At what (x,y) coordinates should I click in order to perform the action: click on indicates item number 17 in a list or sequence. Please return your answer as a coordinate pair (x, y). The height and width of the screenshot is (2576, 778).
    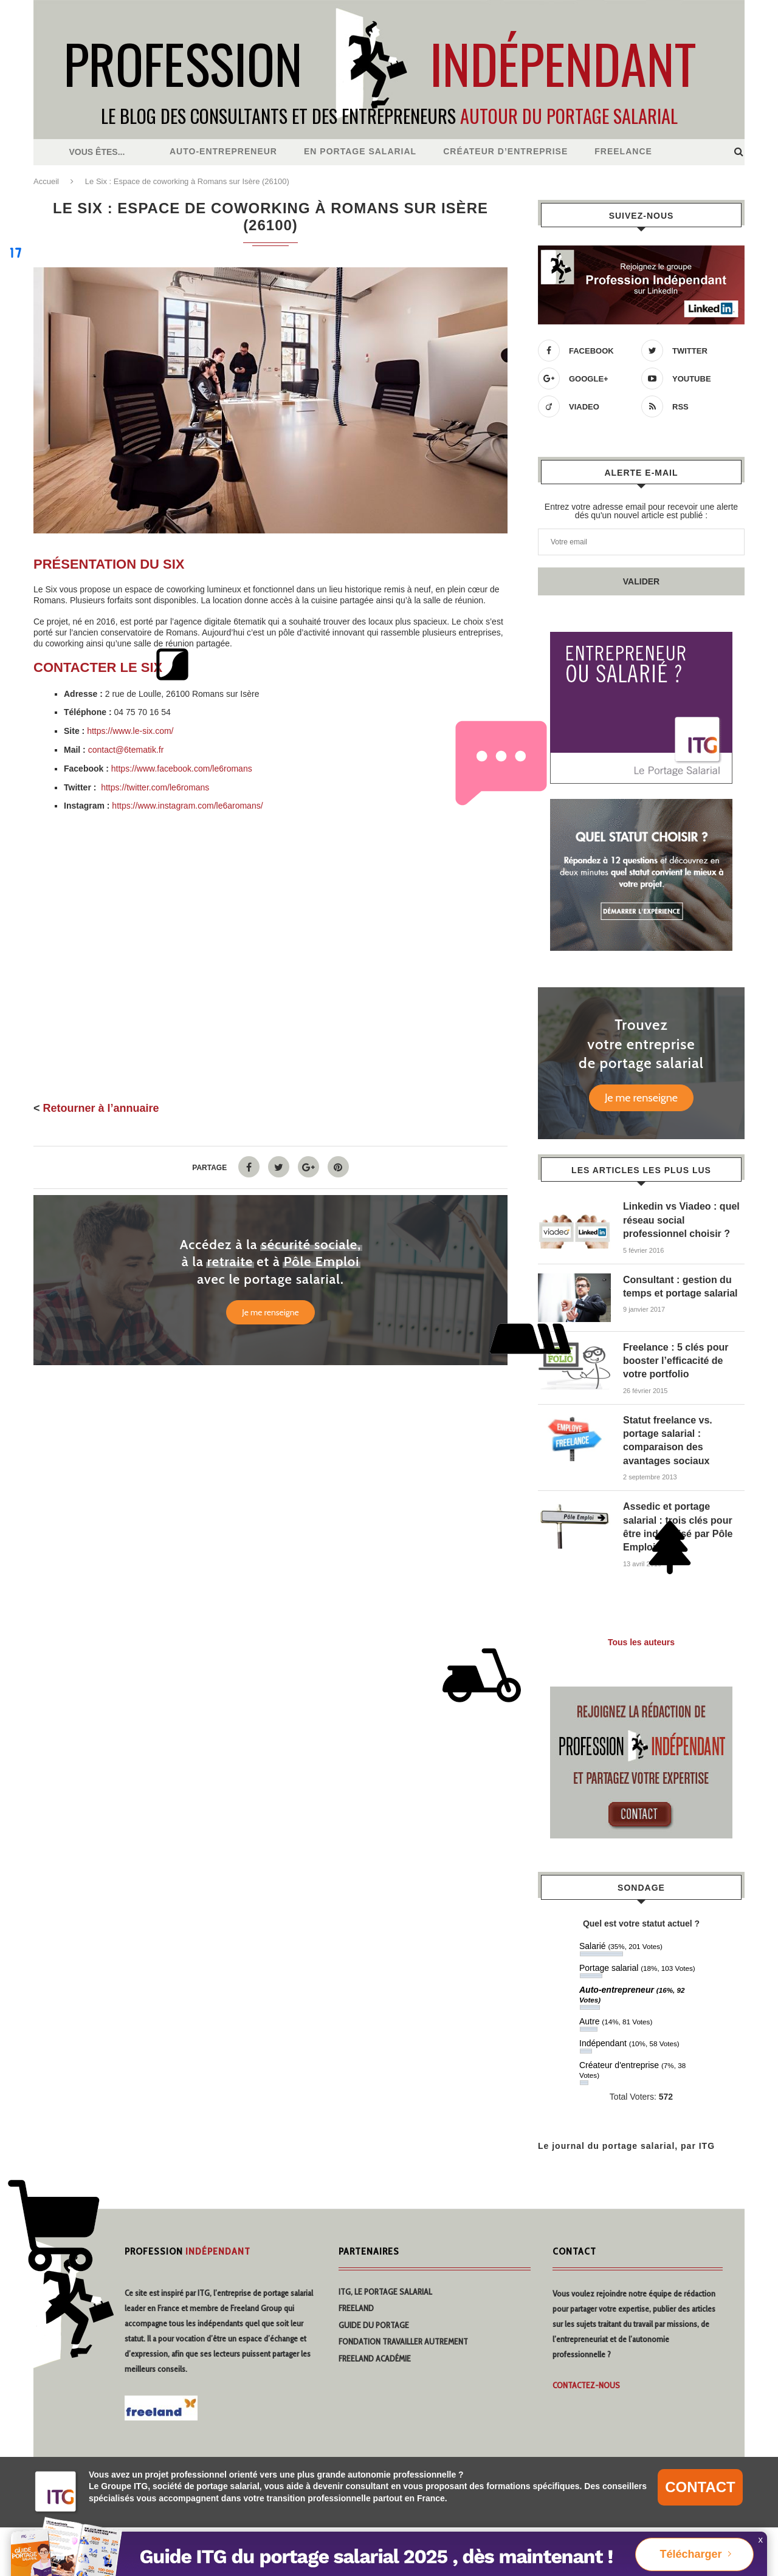
    Looking at the image, I should click on (15, 253).